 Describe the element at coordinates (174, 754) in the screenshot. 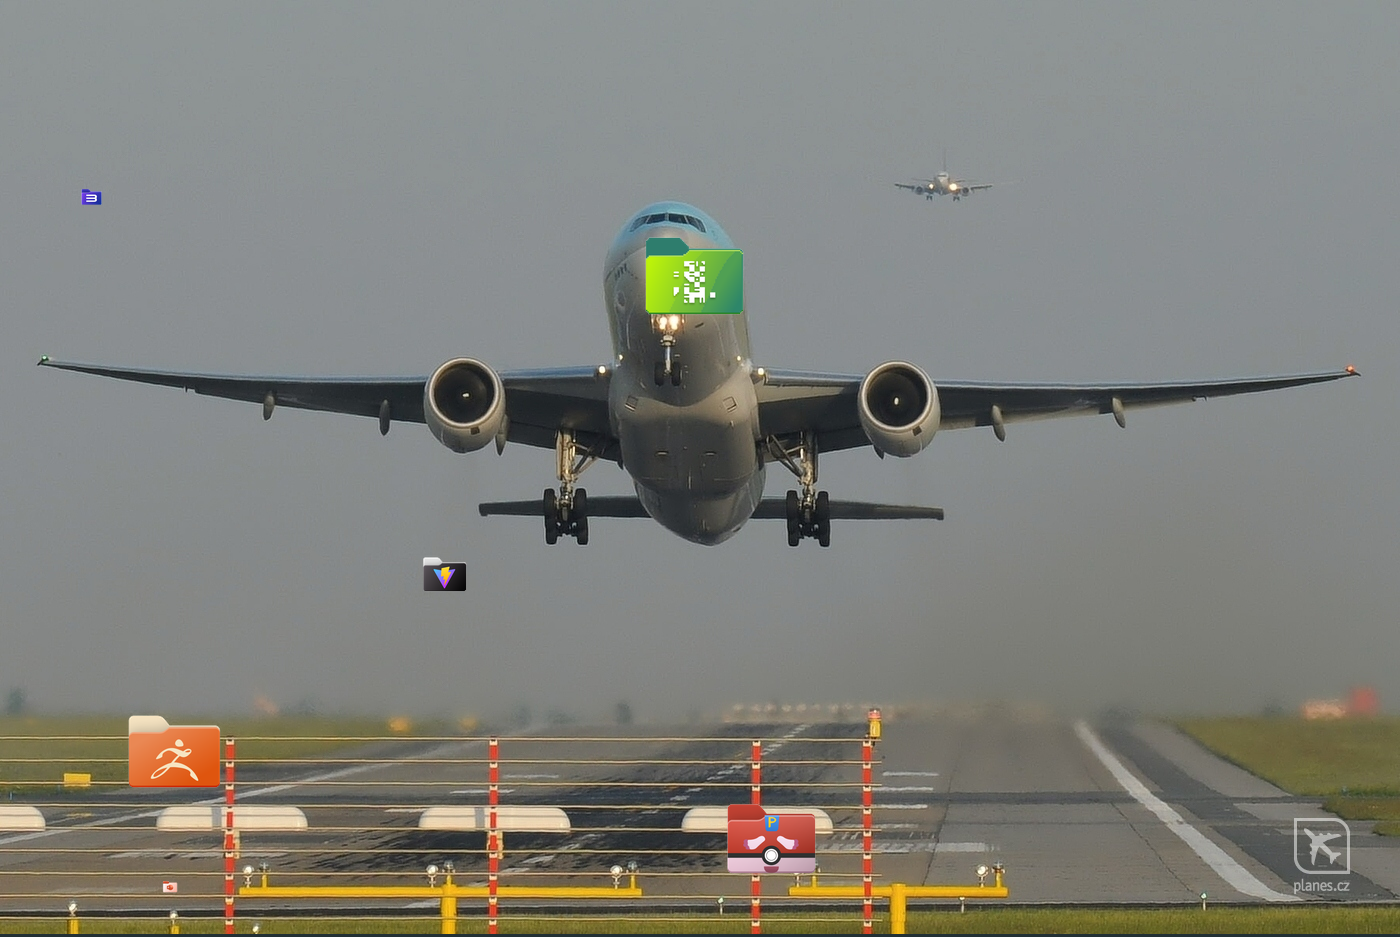

I see `open zbrush project files folder` at that location.